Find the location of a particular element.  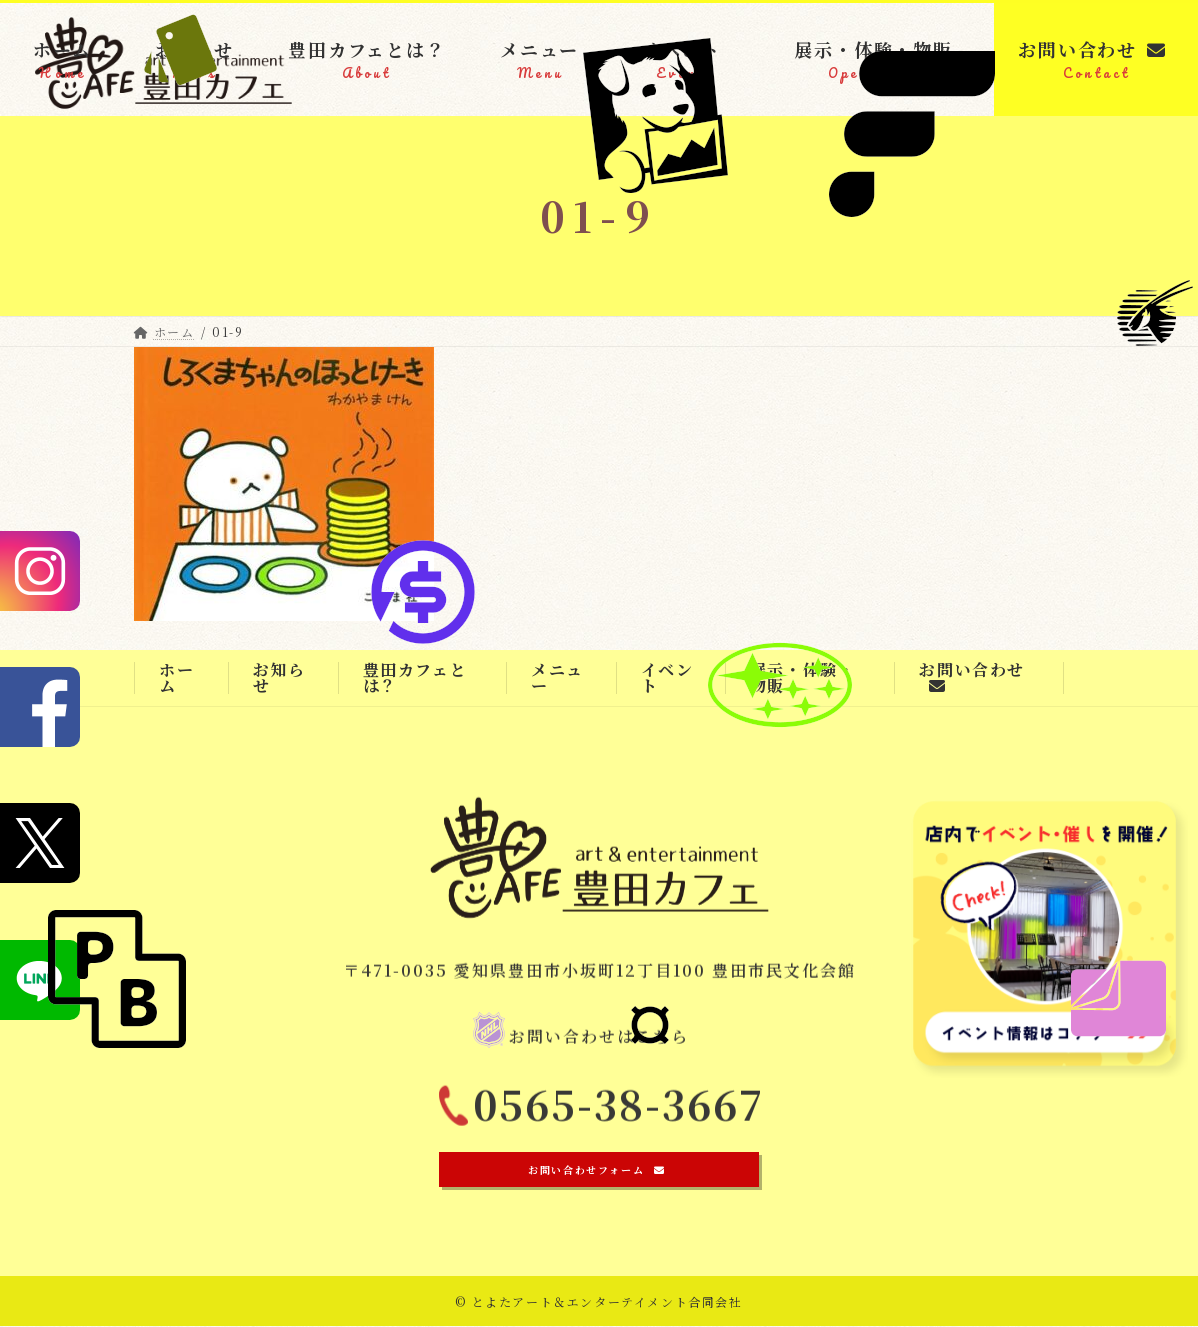

open the NHL app or website is located at coordinates (489, 1030).